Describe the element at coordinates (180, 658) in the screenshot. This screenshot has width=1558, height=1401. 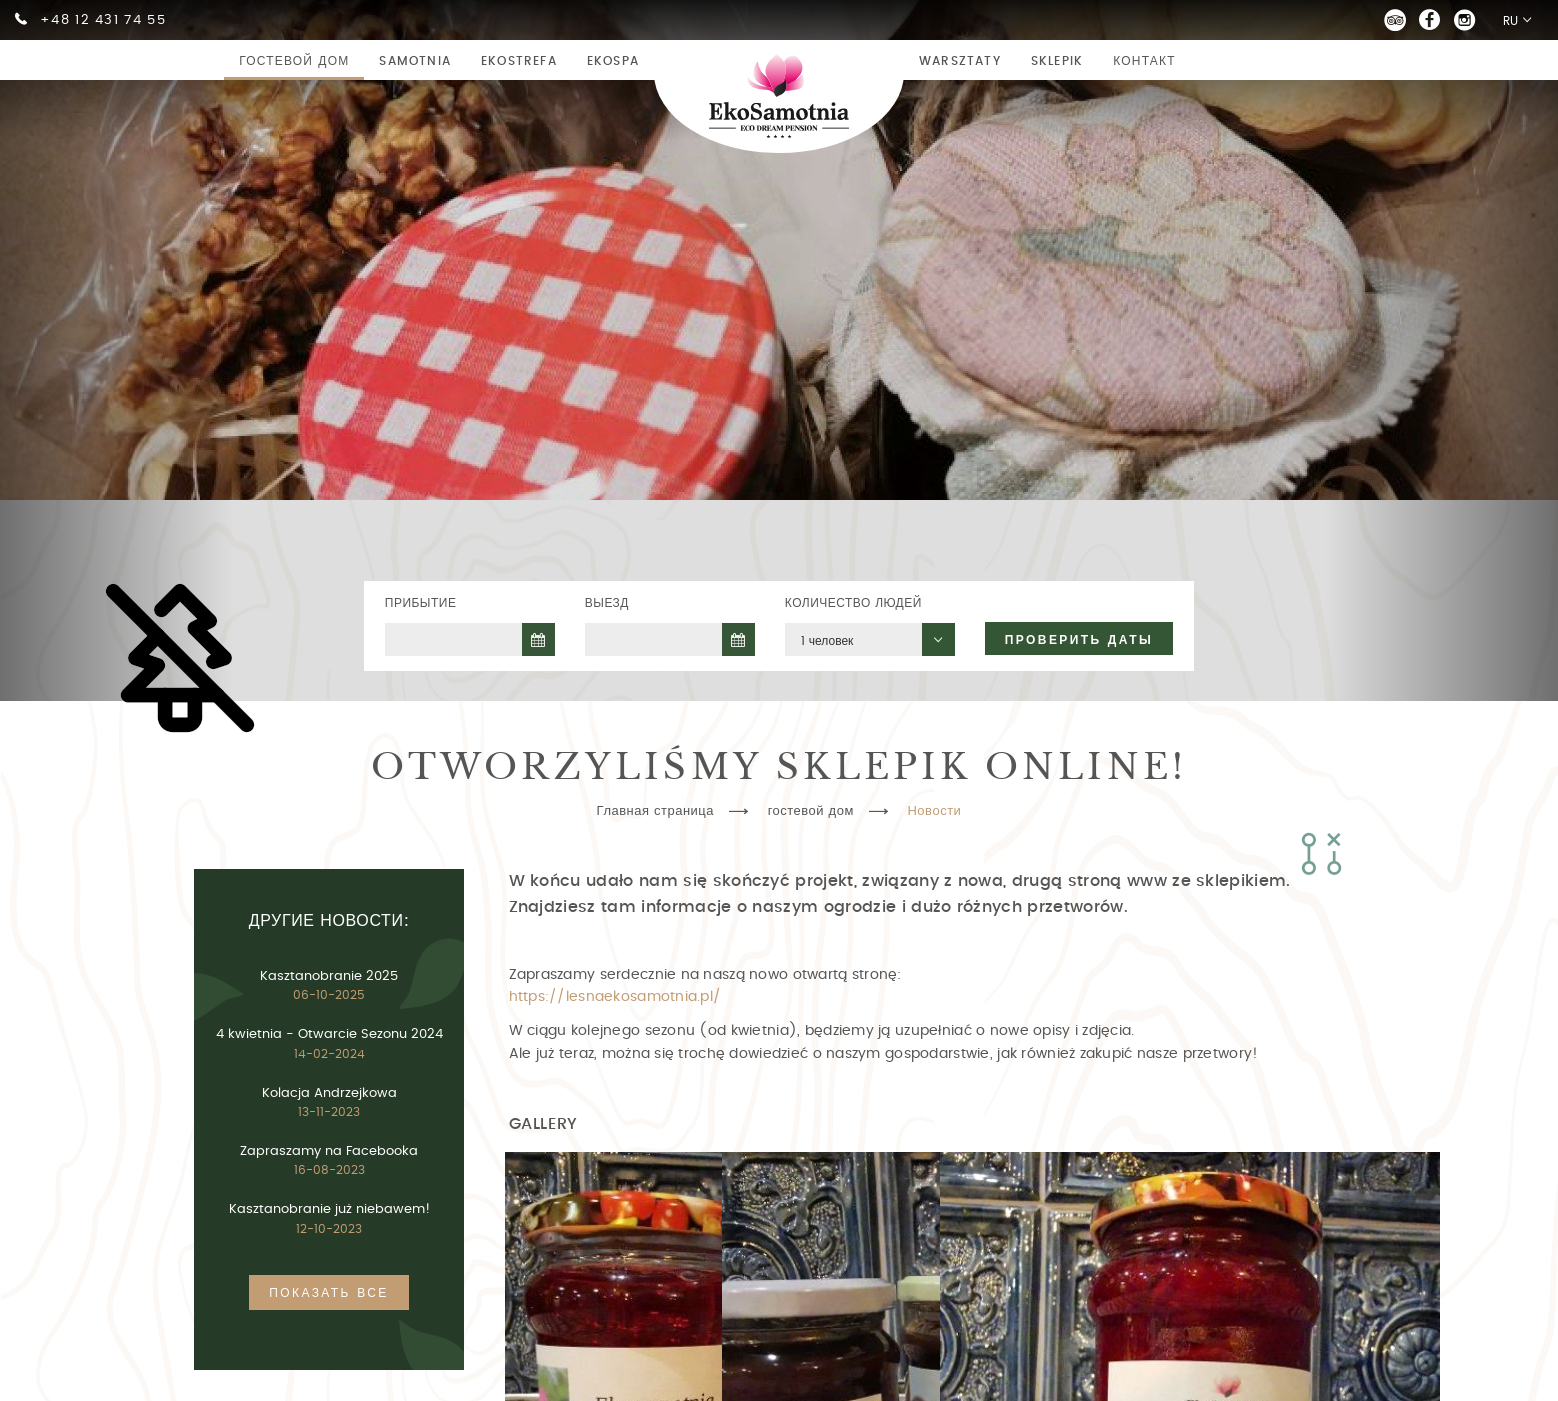
I see `disable holiday or seasonal theme` at that location.